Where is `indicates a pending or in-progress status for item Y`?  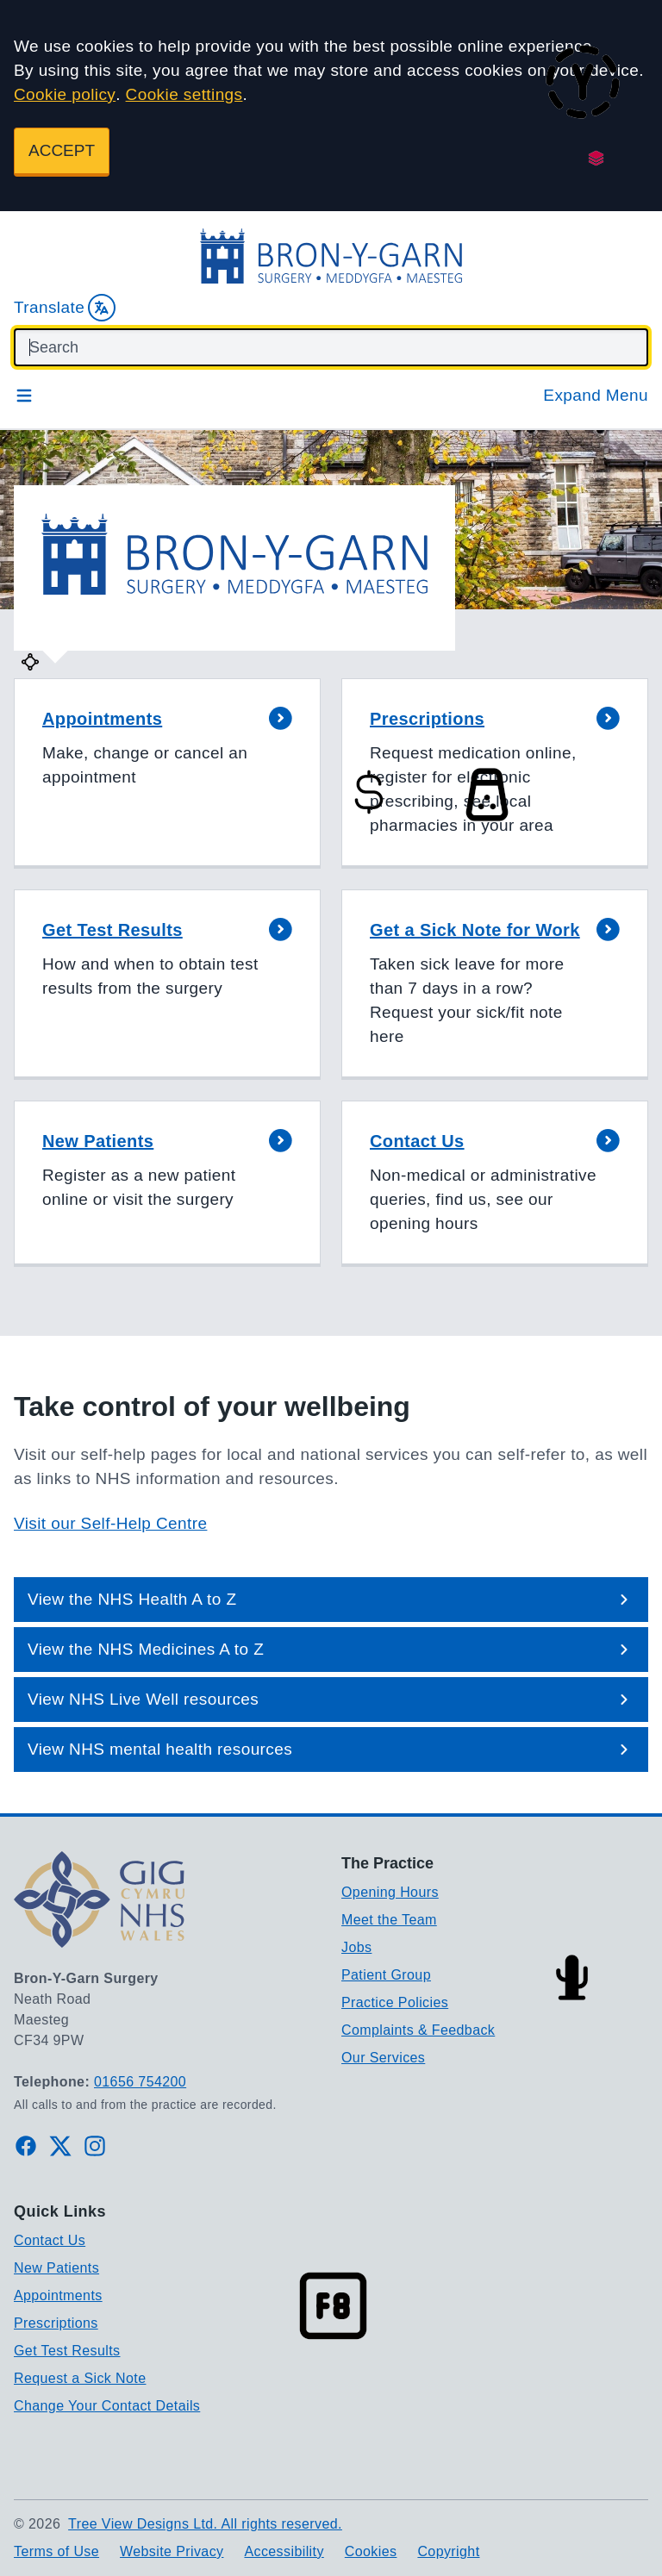 indicates a pending or in-progress status for item Y is located at coordinates (583, 82).